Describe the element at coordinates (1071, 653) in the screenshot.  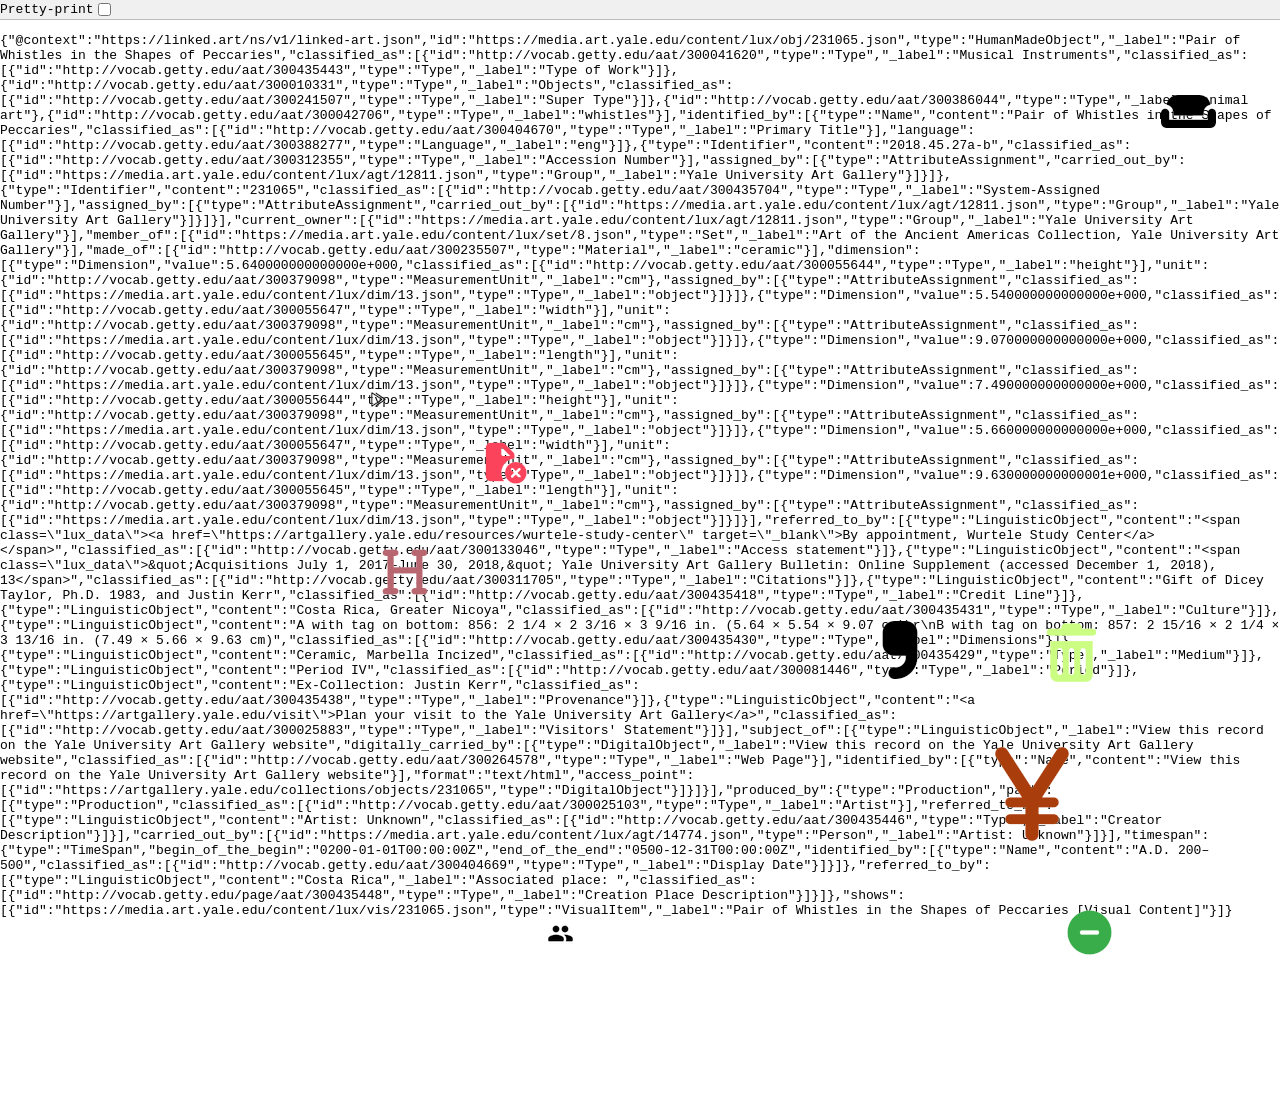
I see `delete selected item` at that location.